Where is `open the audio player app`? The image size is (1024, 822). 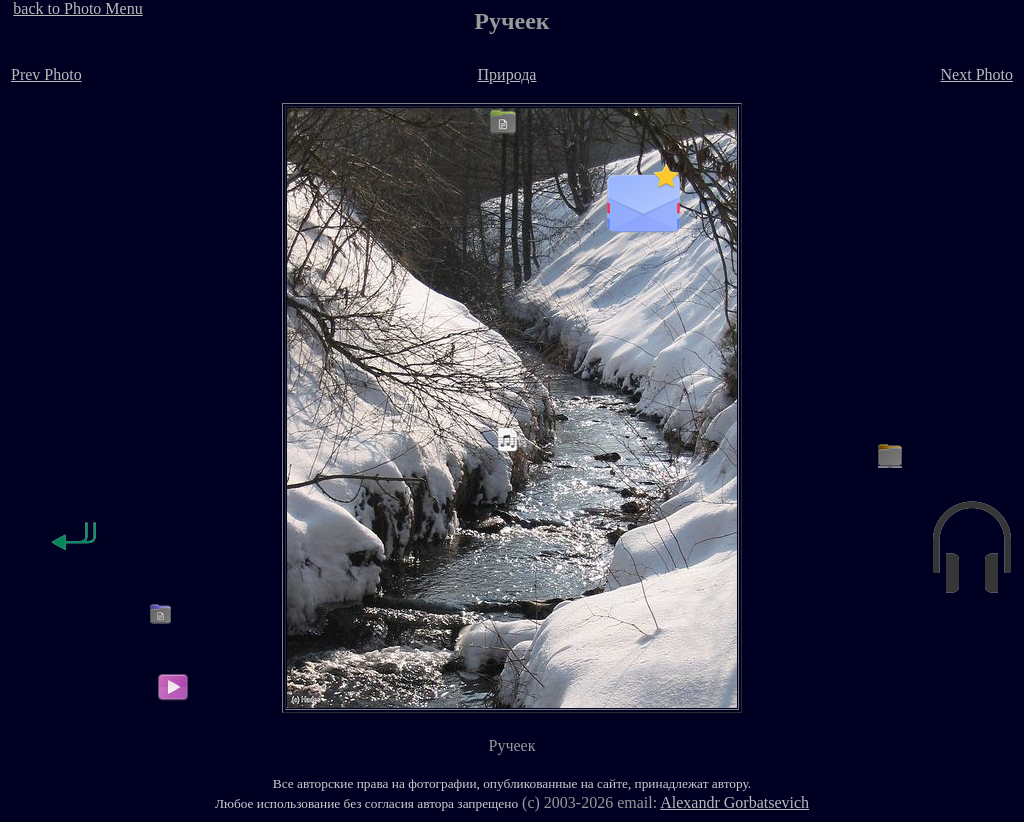 open the audio player app is located at coordinates (972, 547).